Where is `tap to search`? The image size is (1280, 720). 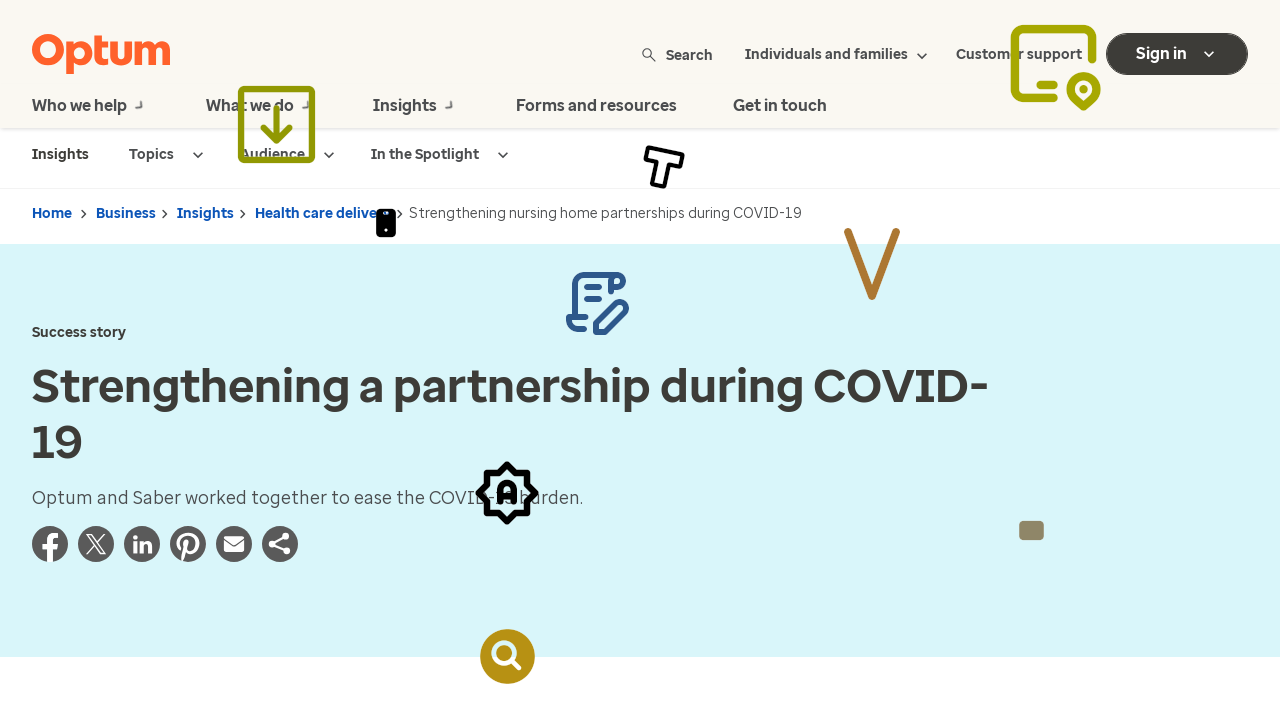 tap to search is located at coordinates (507, 656).